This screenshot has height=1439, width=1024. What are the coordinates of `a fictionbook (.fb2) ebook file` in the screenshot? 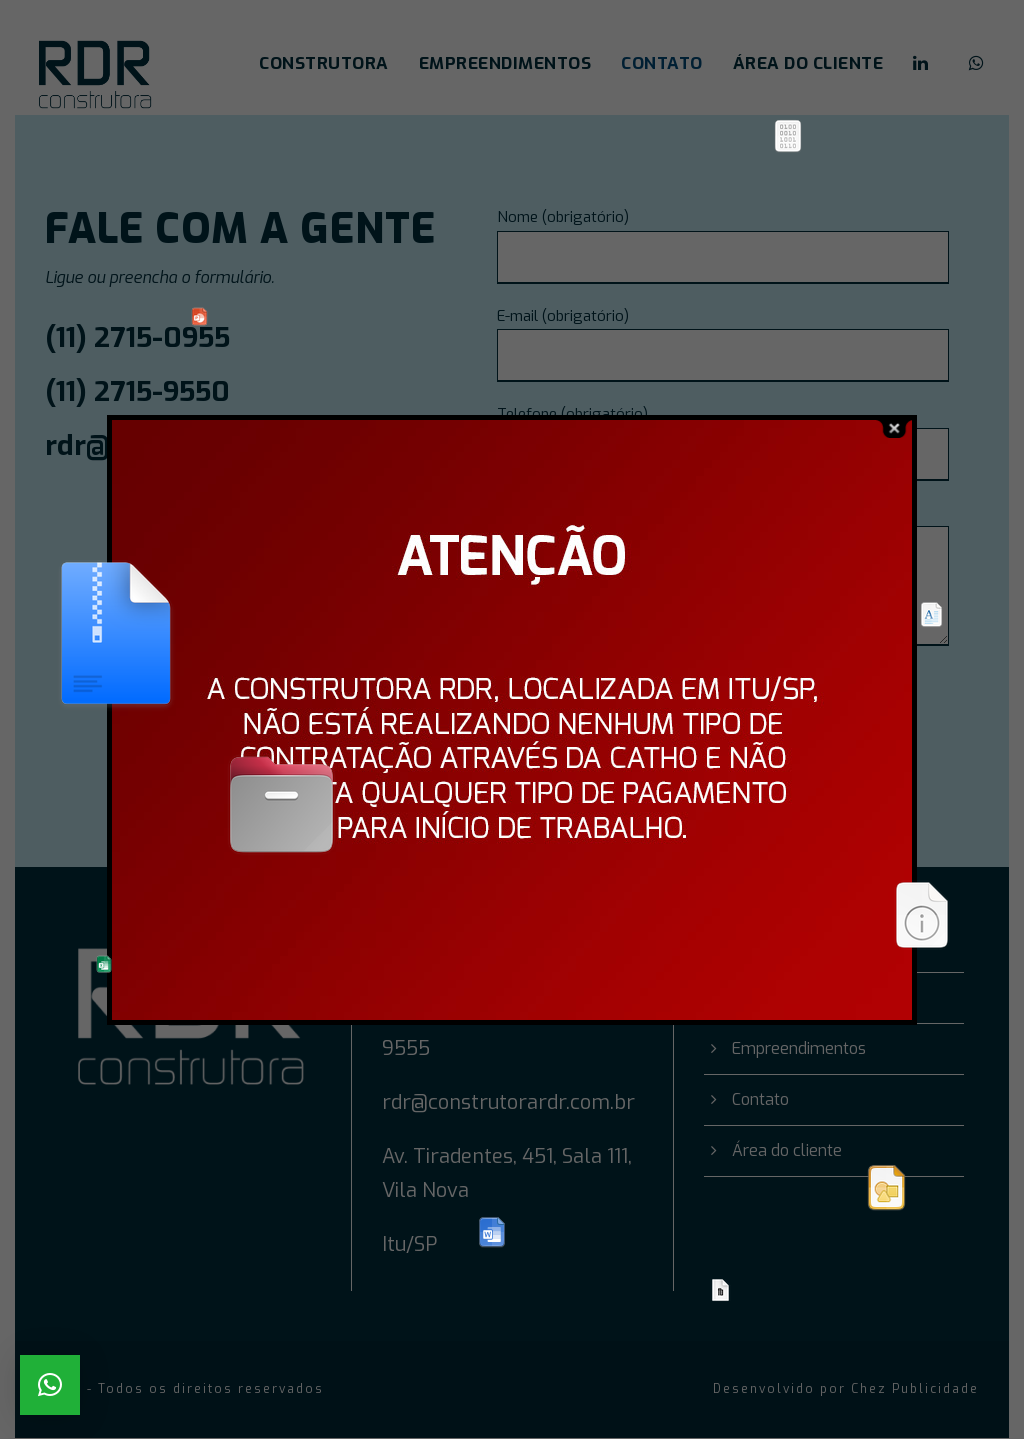 It's located at (720, 1290).